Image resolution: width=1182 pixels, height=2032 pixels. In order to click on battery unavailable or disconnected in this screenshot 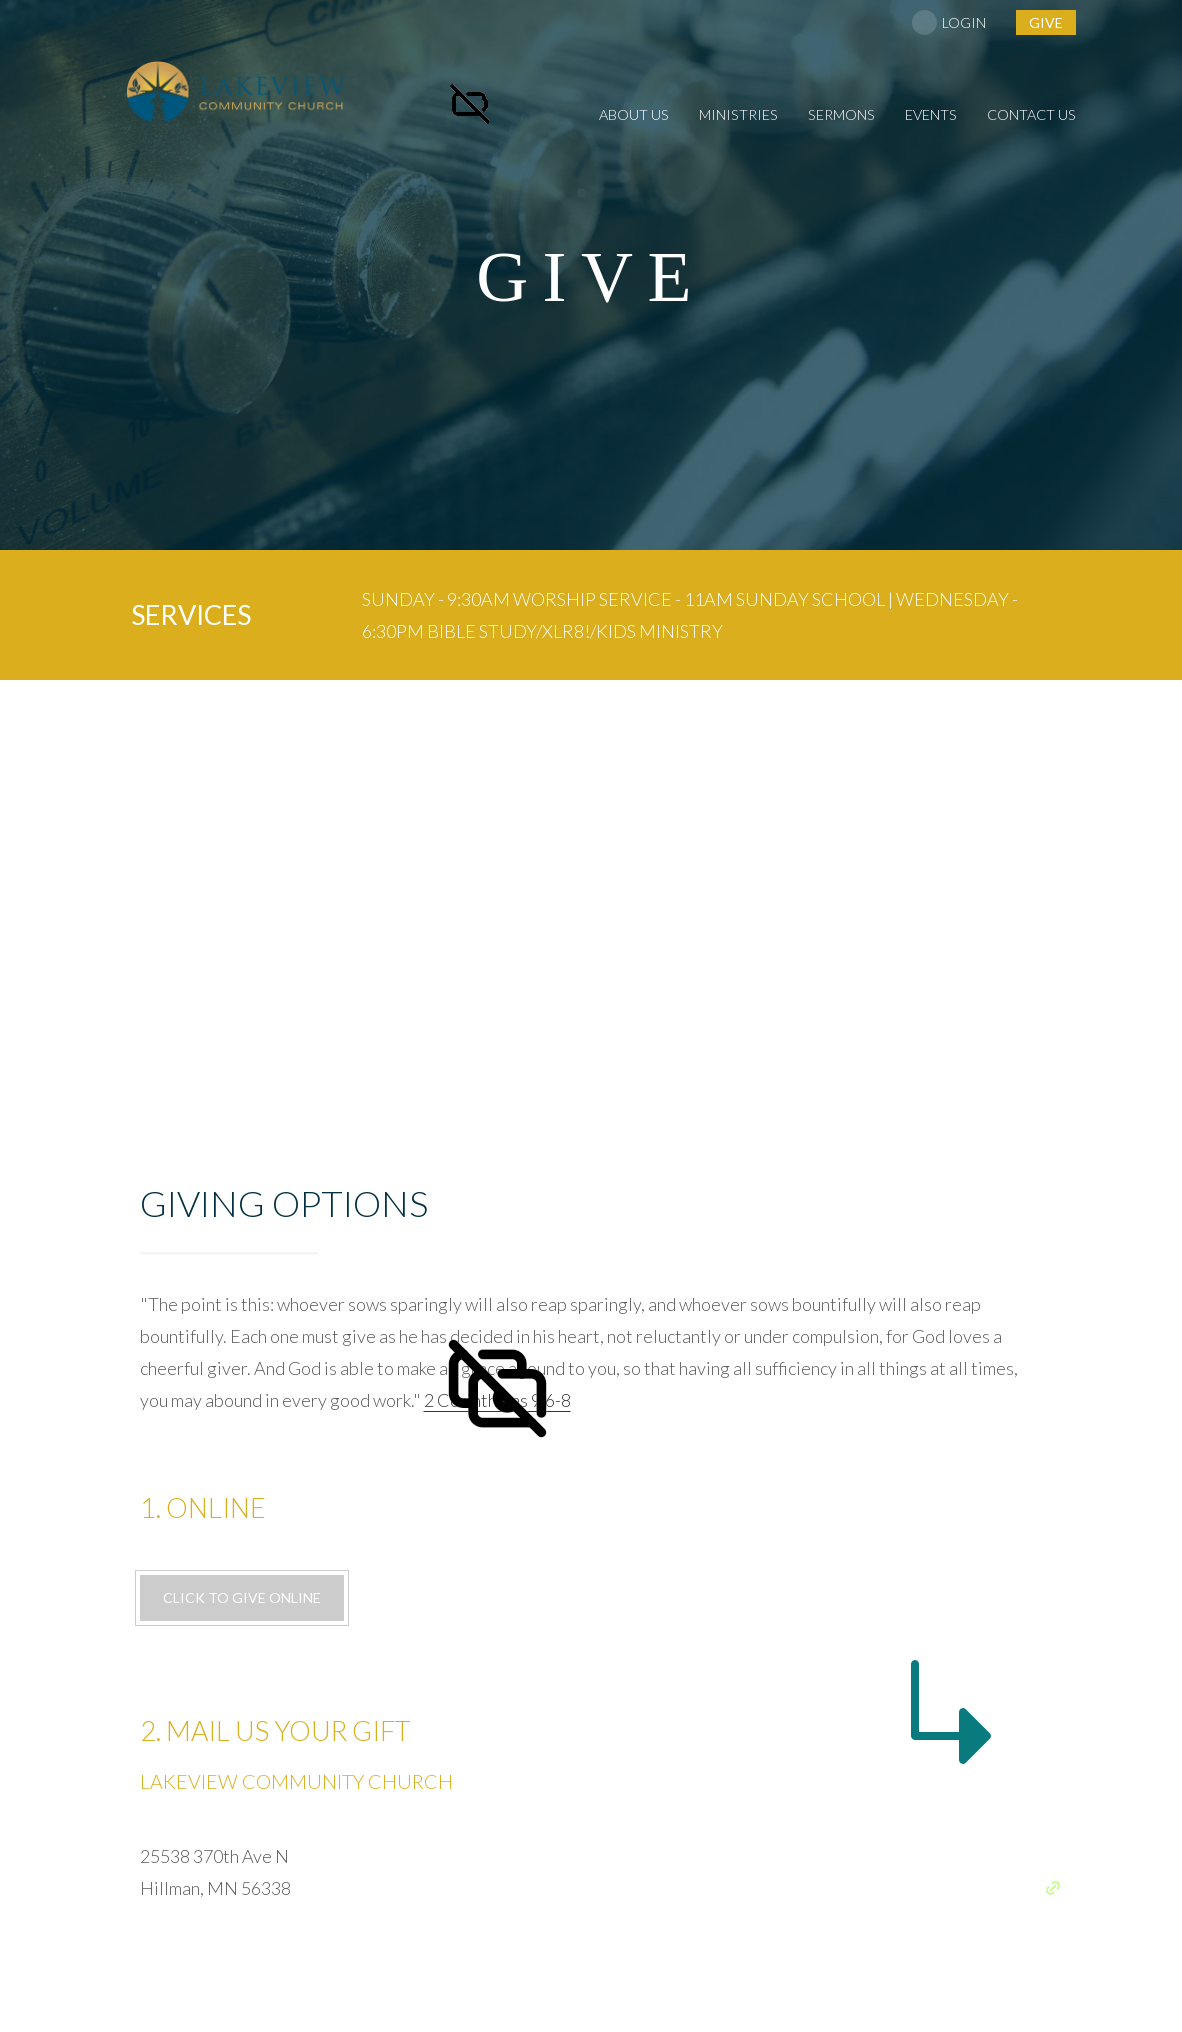, I will do `click(470, 104)`.